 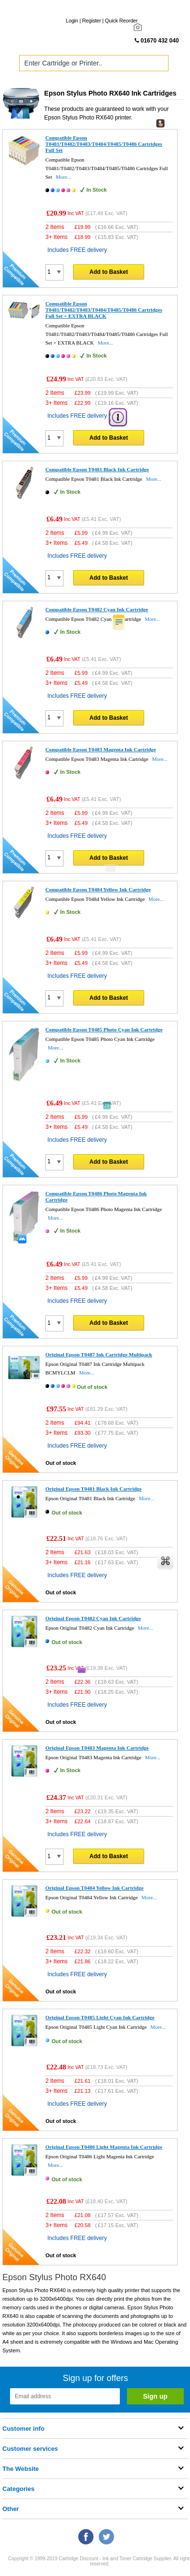 I want to click on open the notes app, so click(x=118, y=622).